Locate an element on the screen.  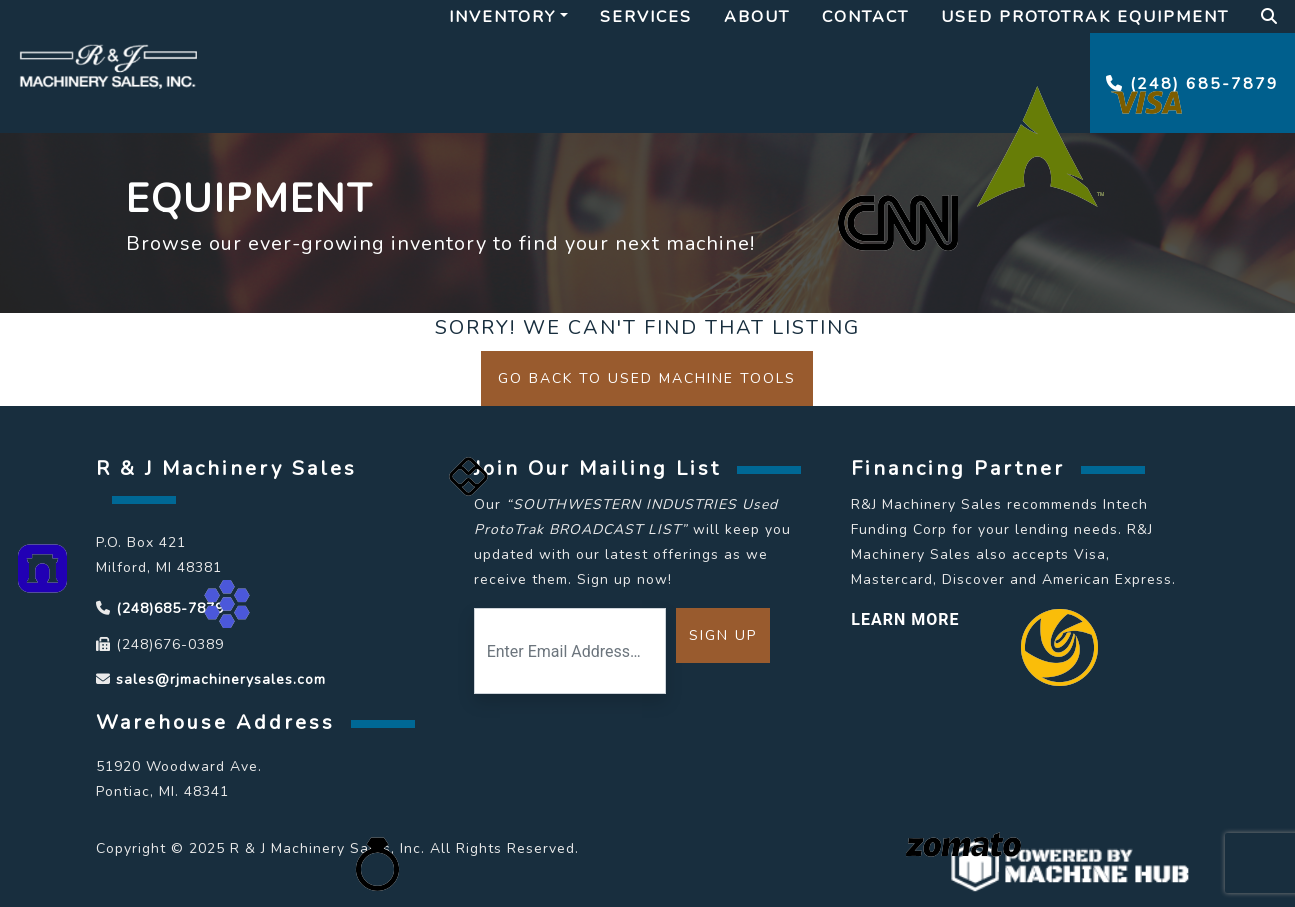
open the CNN news app is located at coordinates (898, 223).